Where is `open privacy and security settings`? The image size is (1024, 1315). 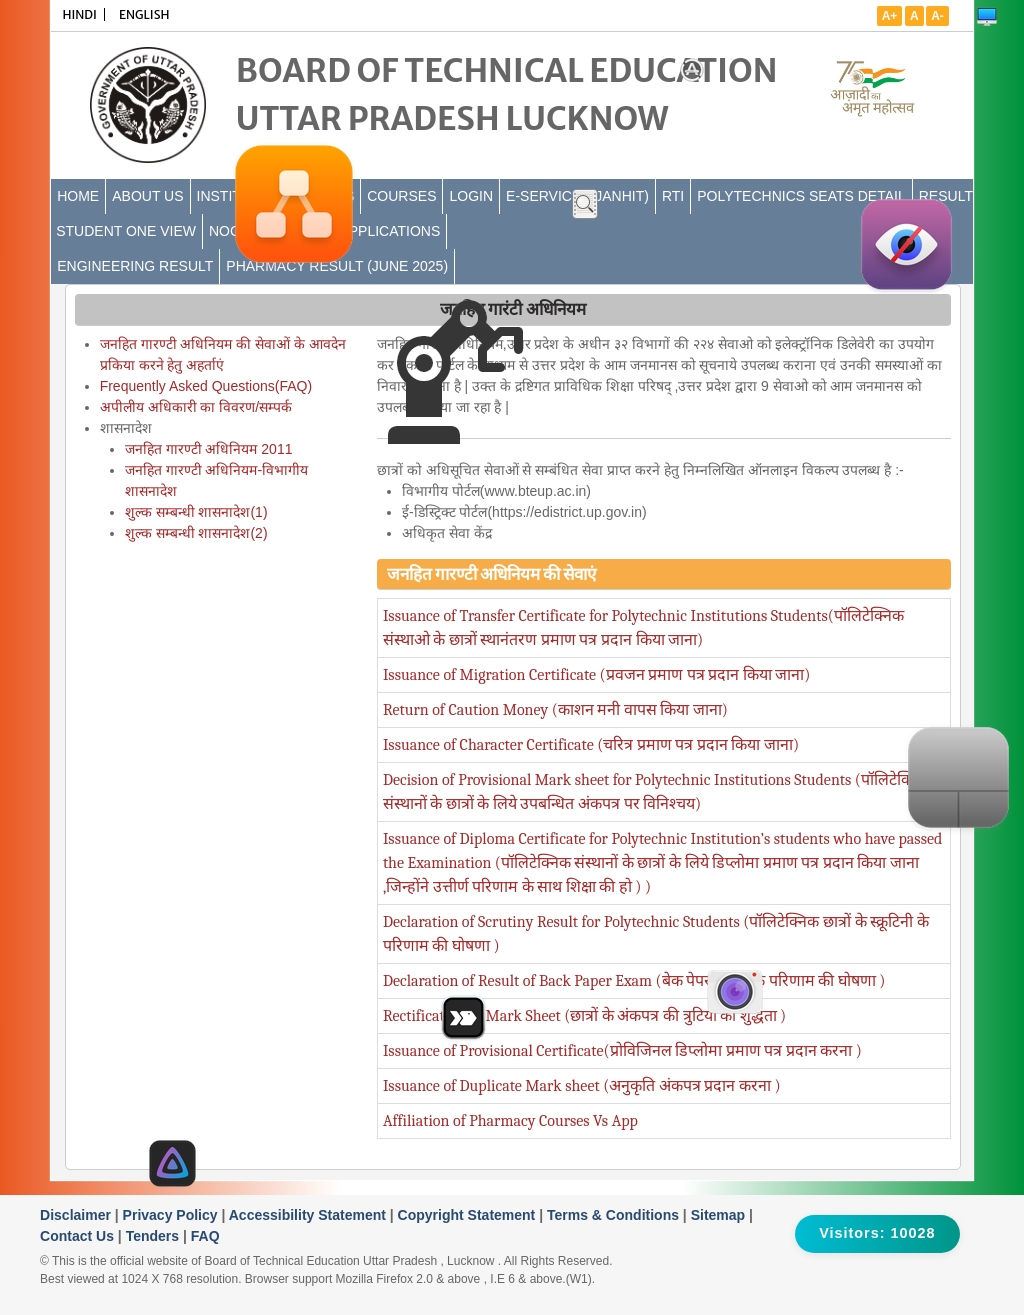
open privacy and security settings is located at coordinates (906, 244).